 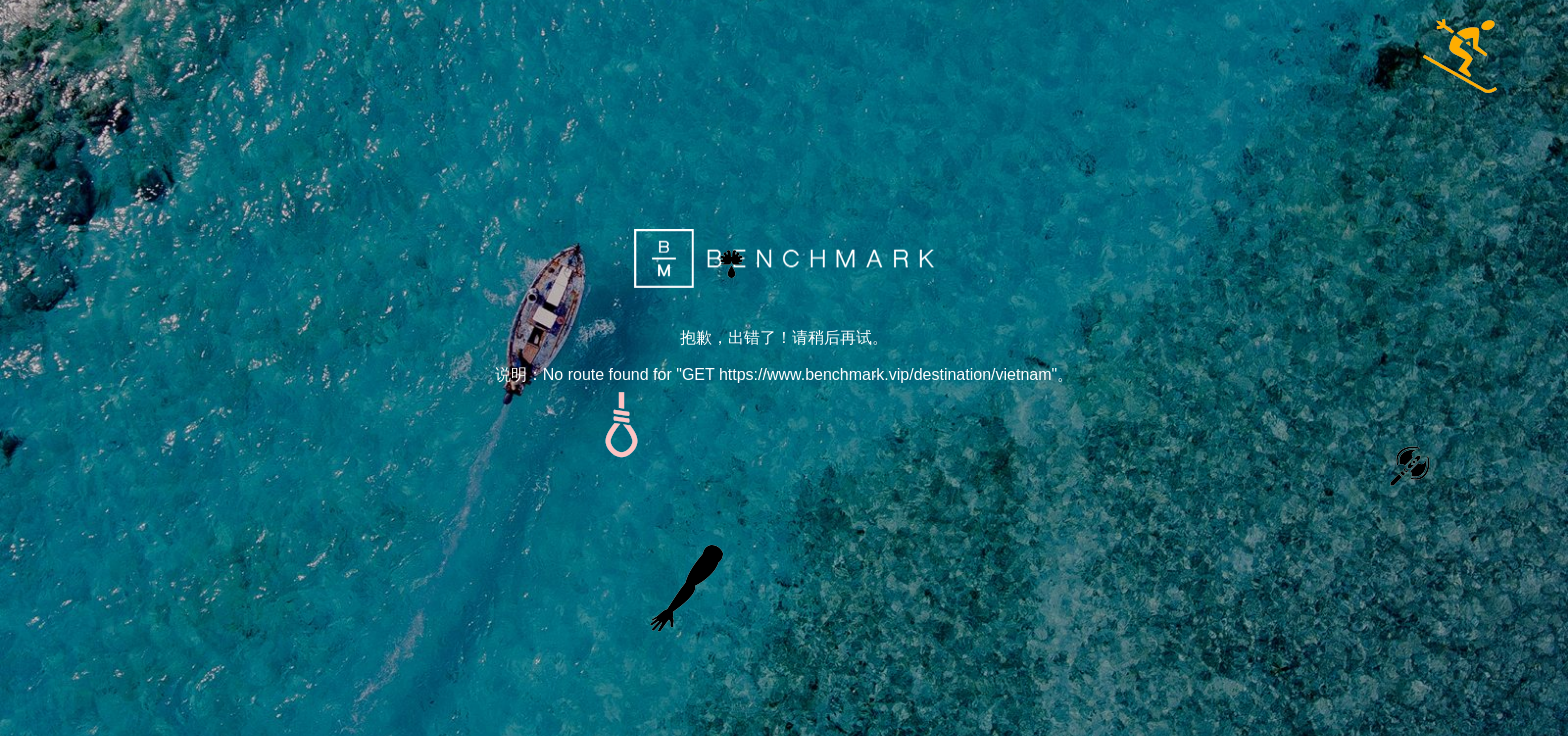 What do you see at coordinates (1410, 465) in the screenshot?
I see `select axe weapon or tool` at bounding box center [1410, 465].